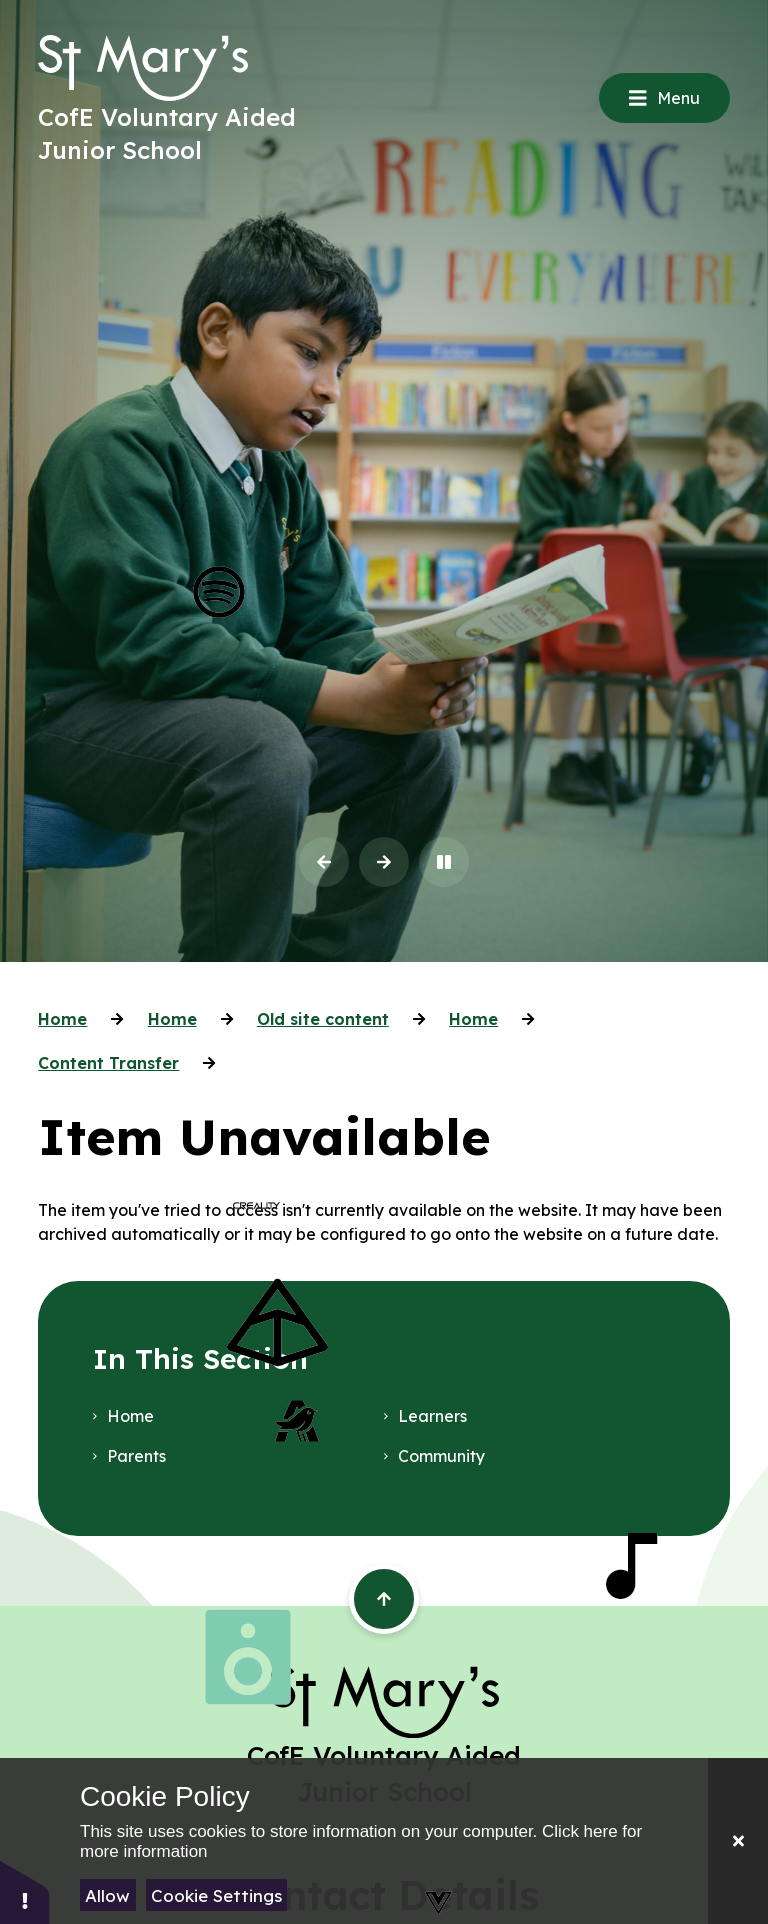  What do you see at coordinates (219, 592) in the screenshot?
I see `open Spotify` at bounding box center [219, 592].